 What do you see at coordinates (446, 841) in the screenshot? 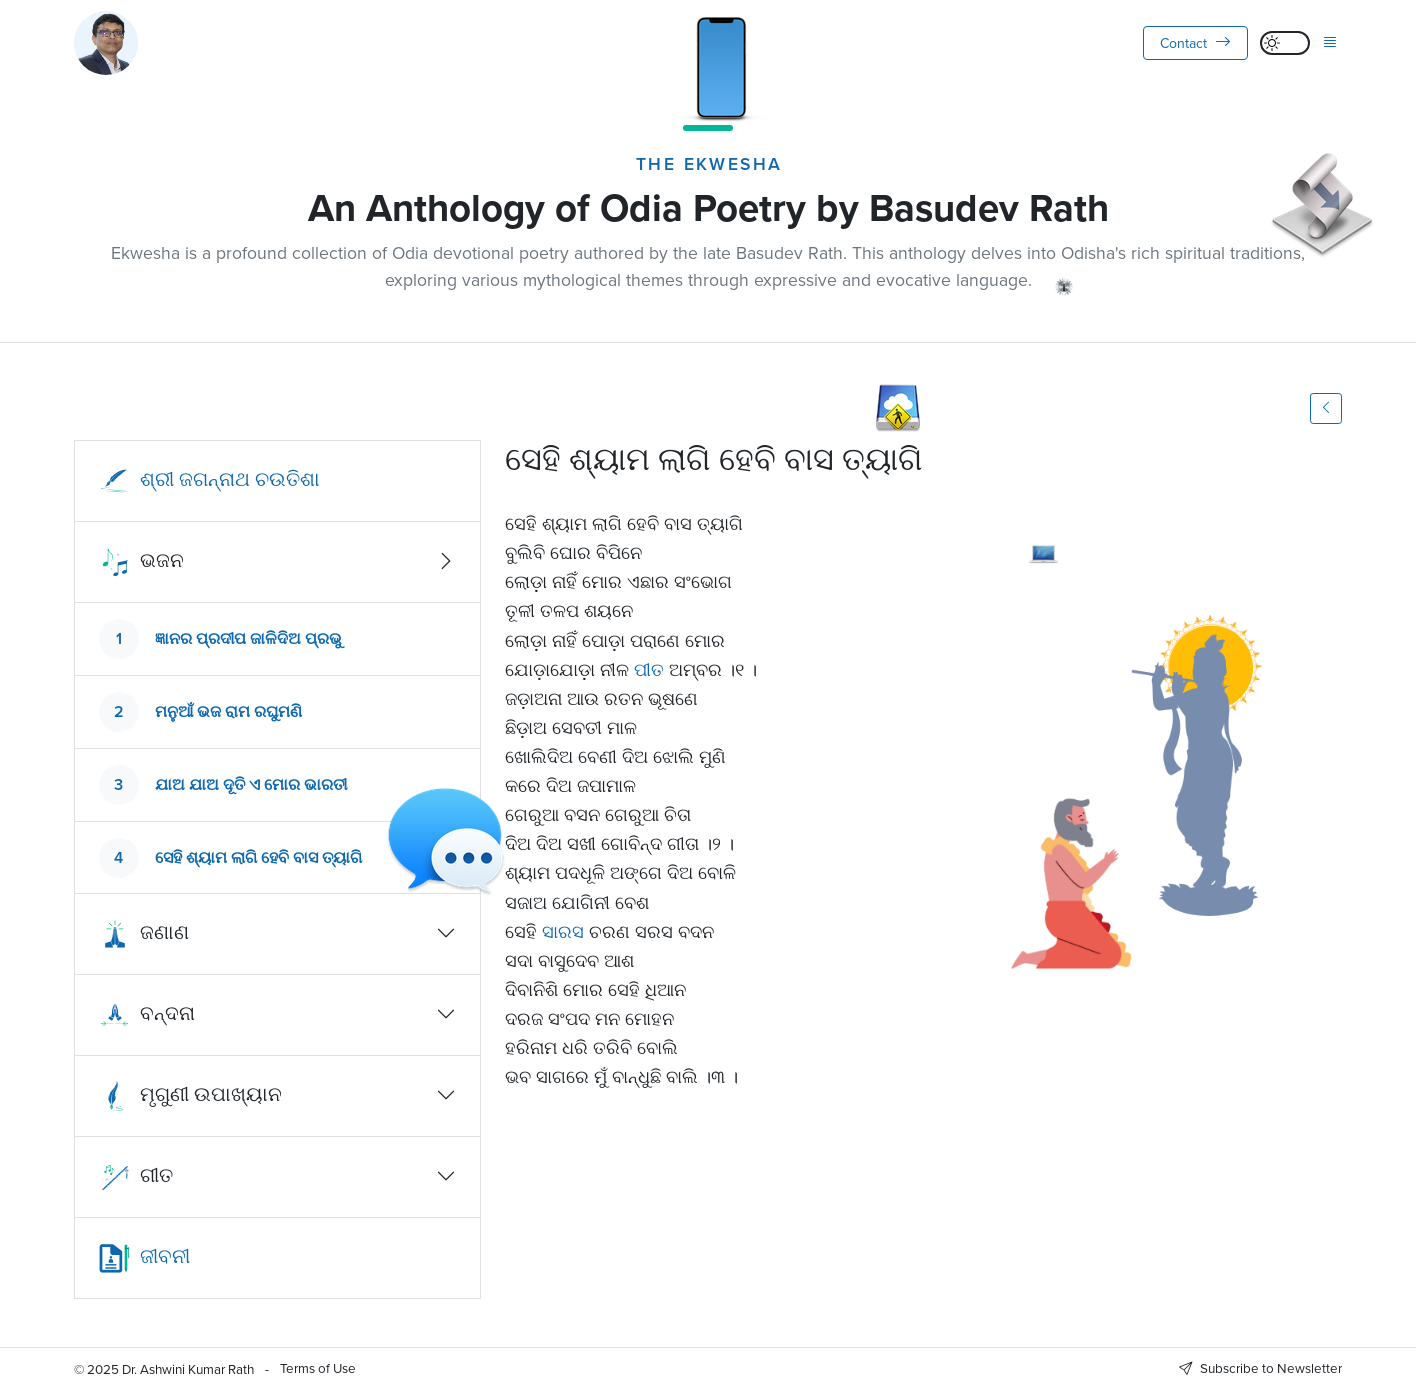
I see `open game center messages and friend requests` at bounding box center [446, 841].